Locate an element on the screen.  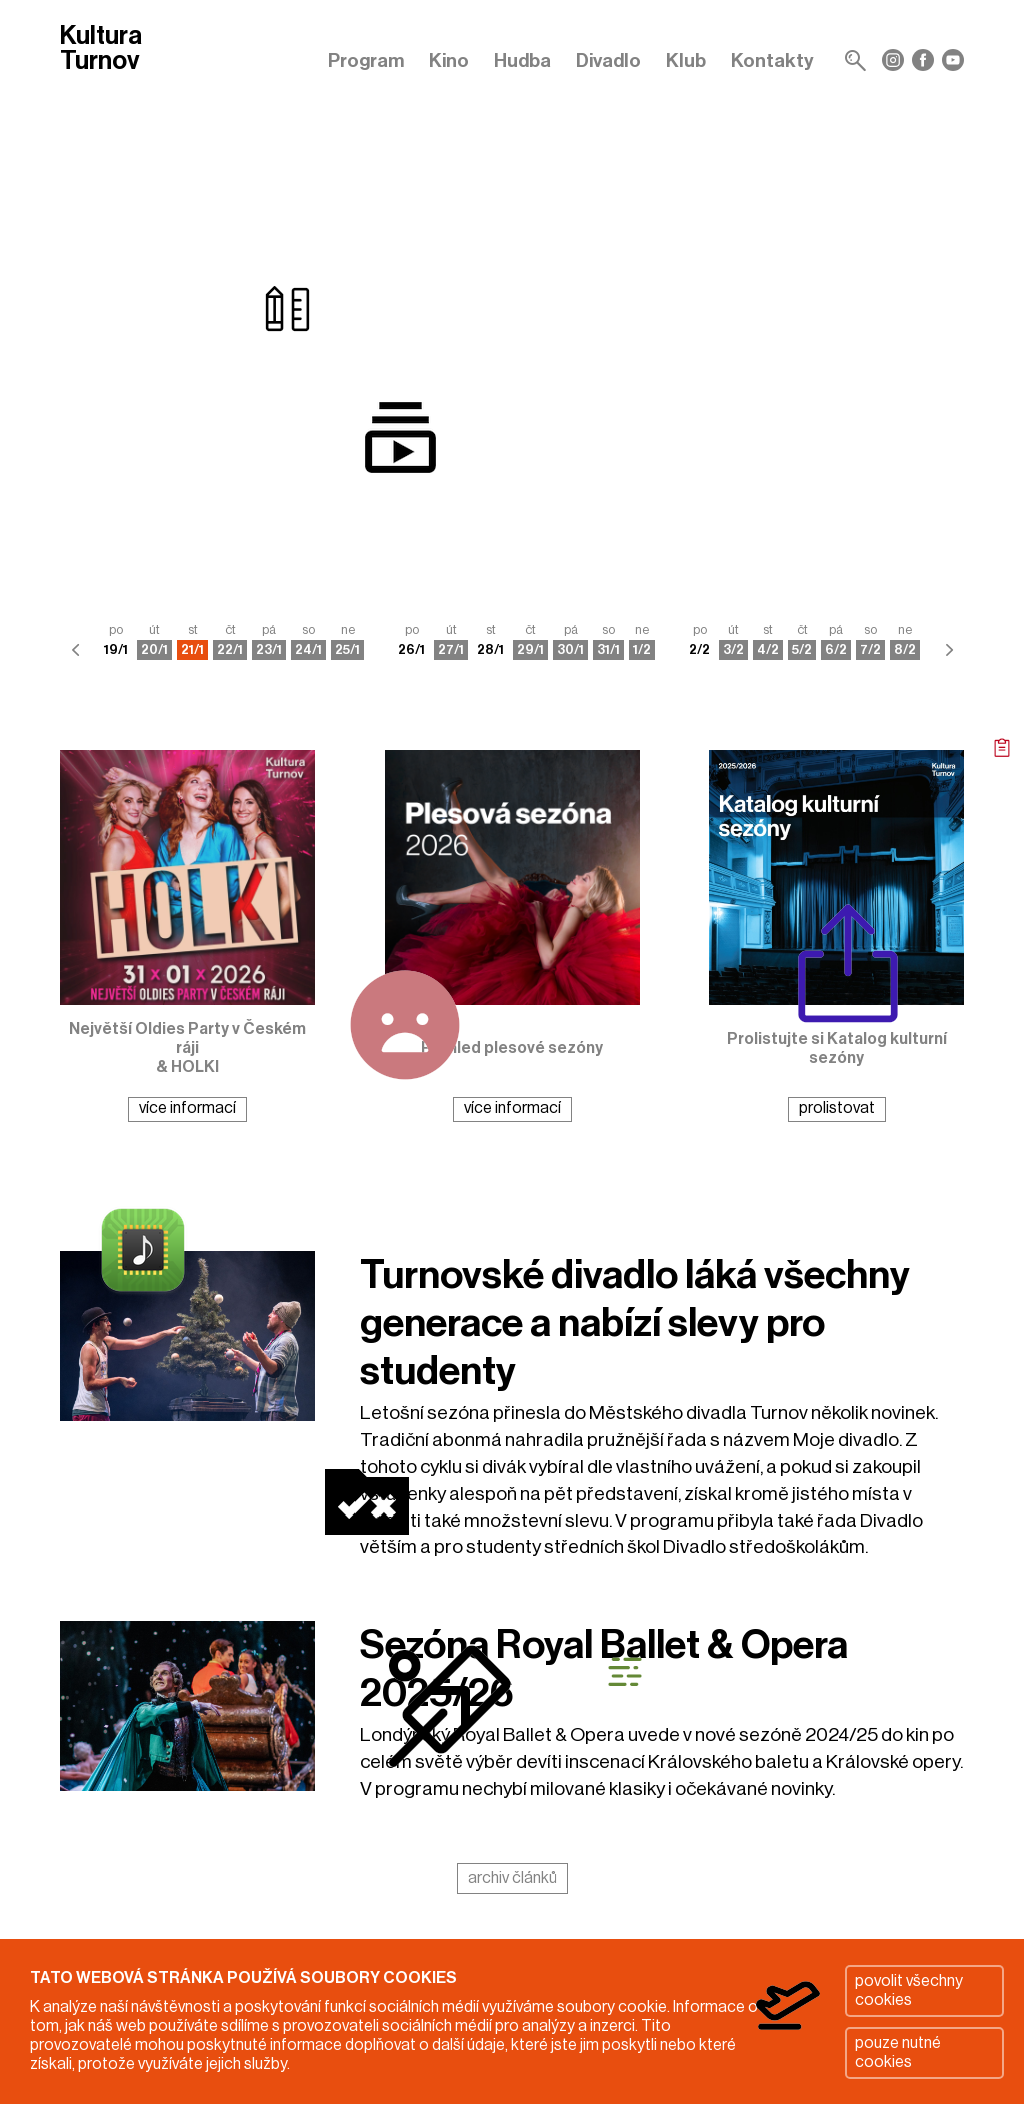
departing flight status indicator is located at coordinates (788, 2004).